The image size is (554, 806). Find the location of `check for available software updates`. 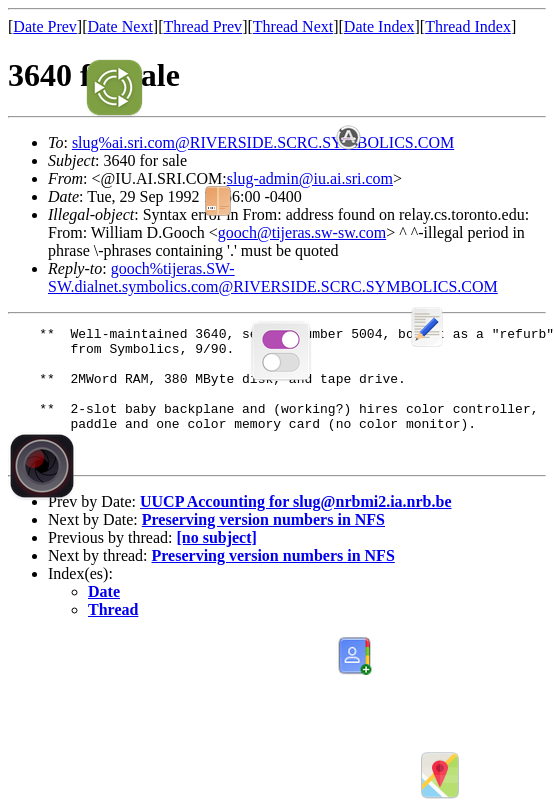

check for available software updates is located at coordinates (348, 137).